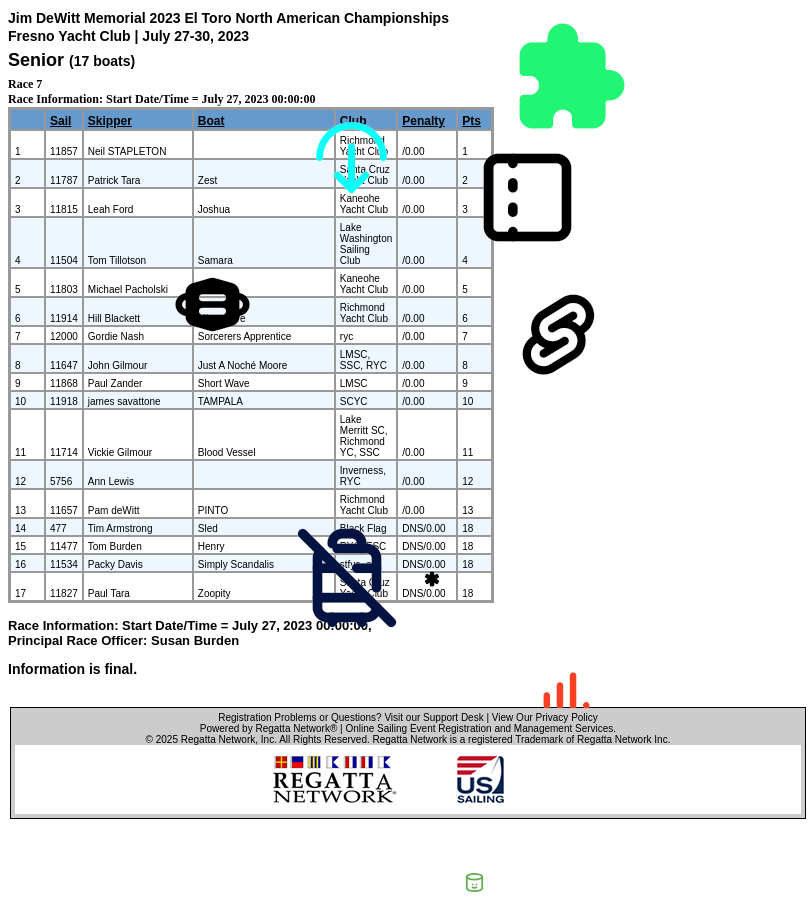  What do you see at coordinates (347, 578) in the screenshot?
I see `no luggage allowed` at bounding box center [347, 578].